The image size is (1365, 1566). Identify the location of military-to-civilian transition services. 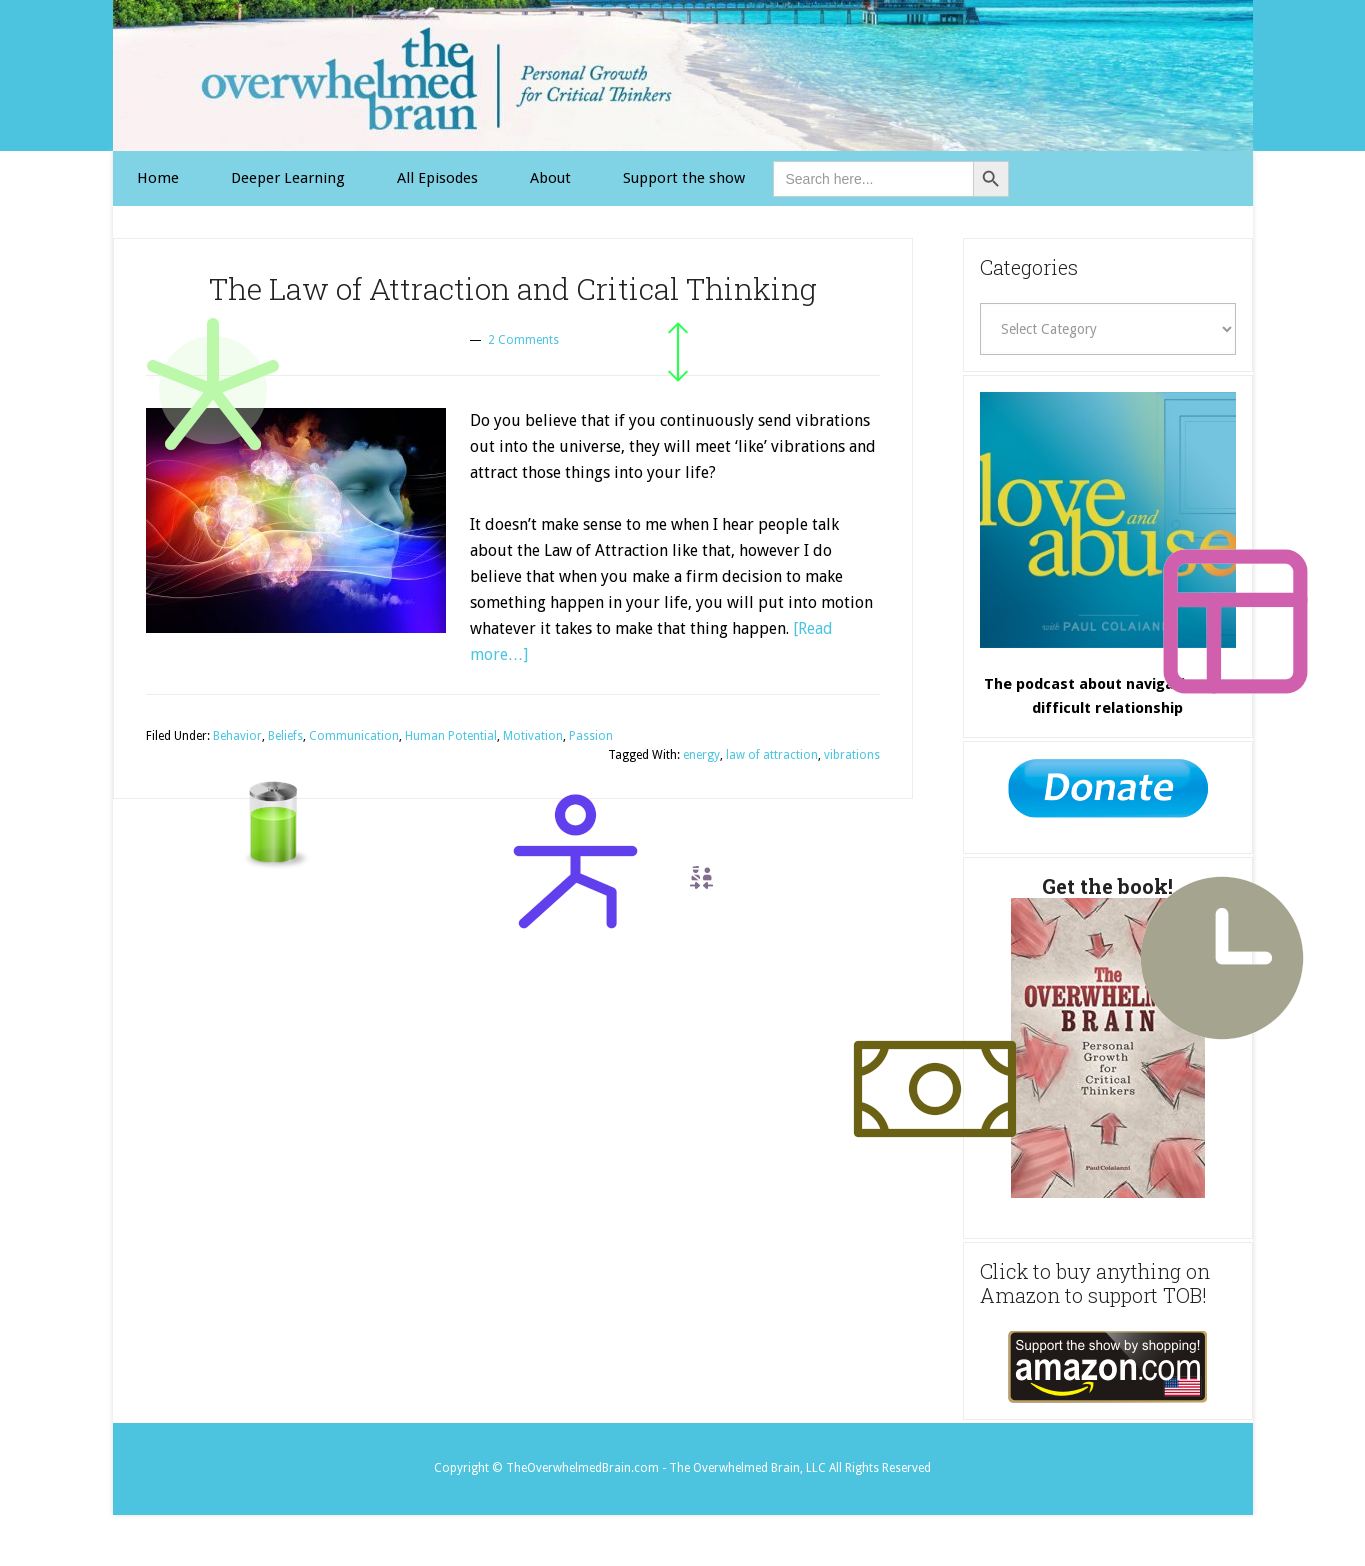
(701, 877).